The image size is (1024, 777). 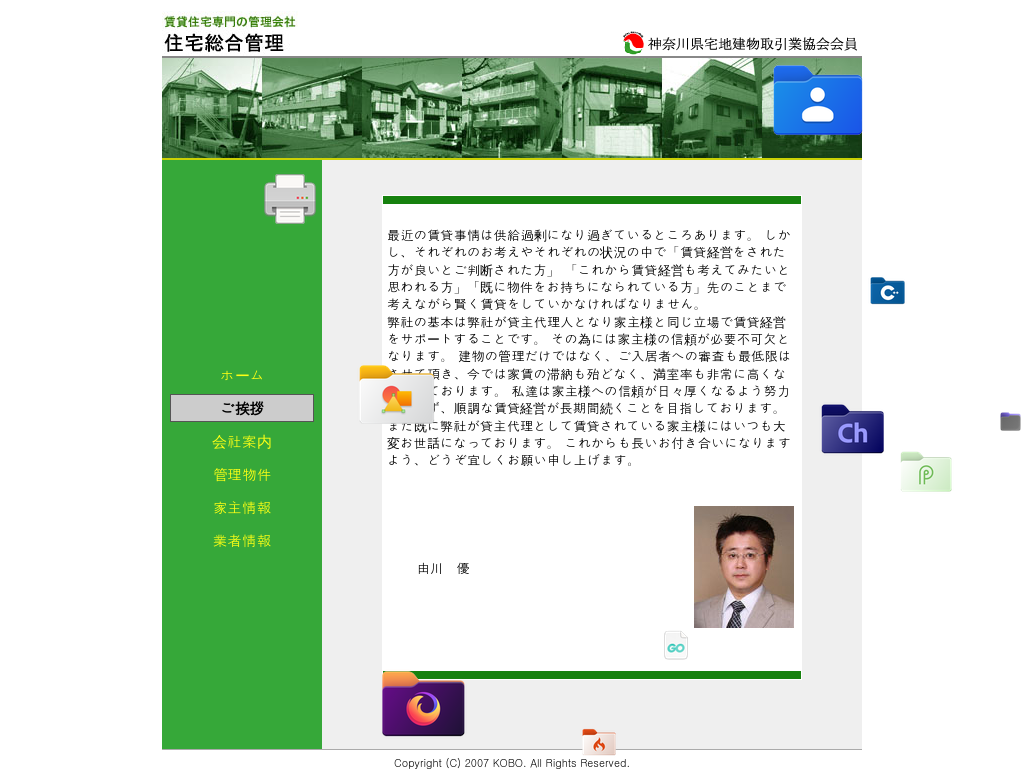 I want to click on a Go programming language source file, so click(x=676, y=645).